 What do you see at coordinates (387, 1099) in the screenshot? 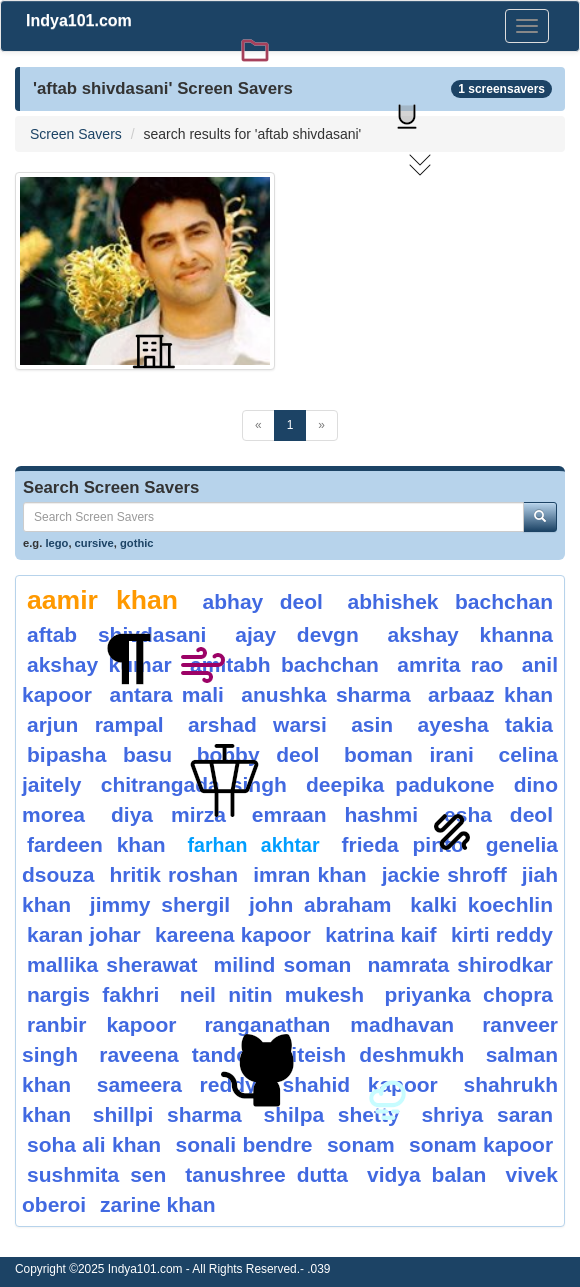
I see `indicates foggy weather conditions` at bounding box center [387, 1099].